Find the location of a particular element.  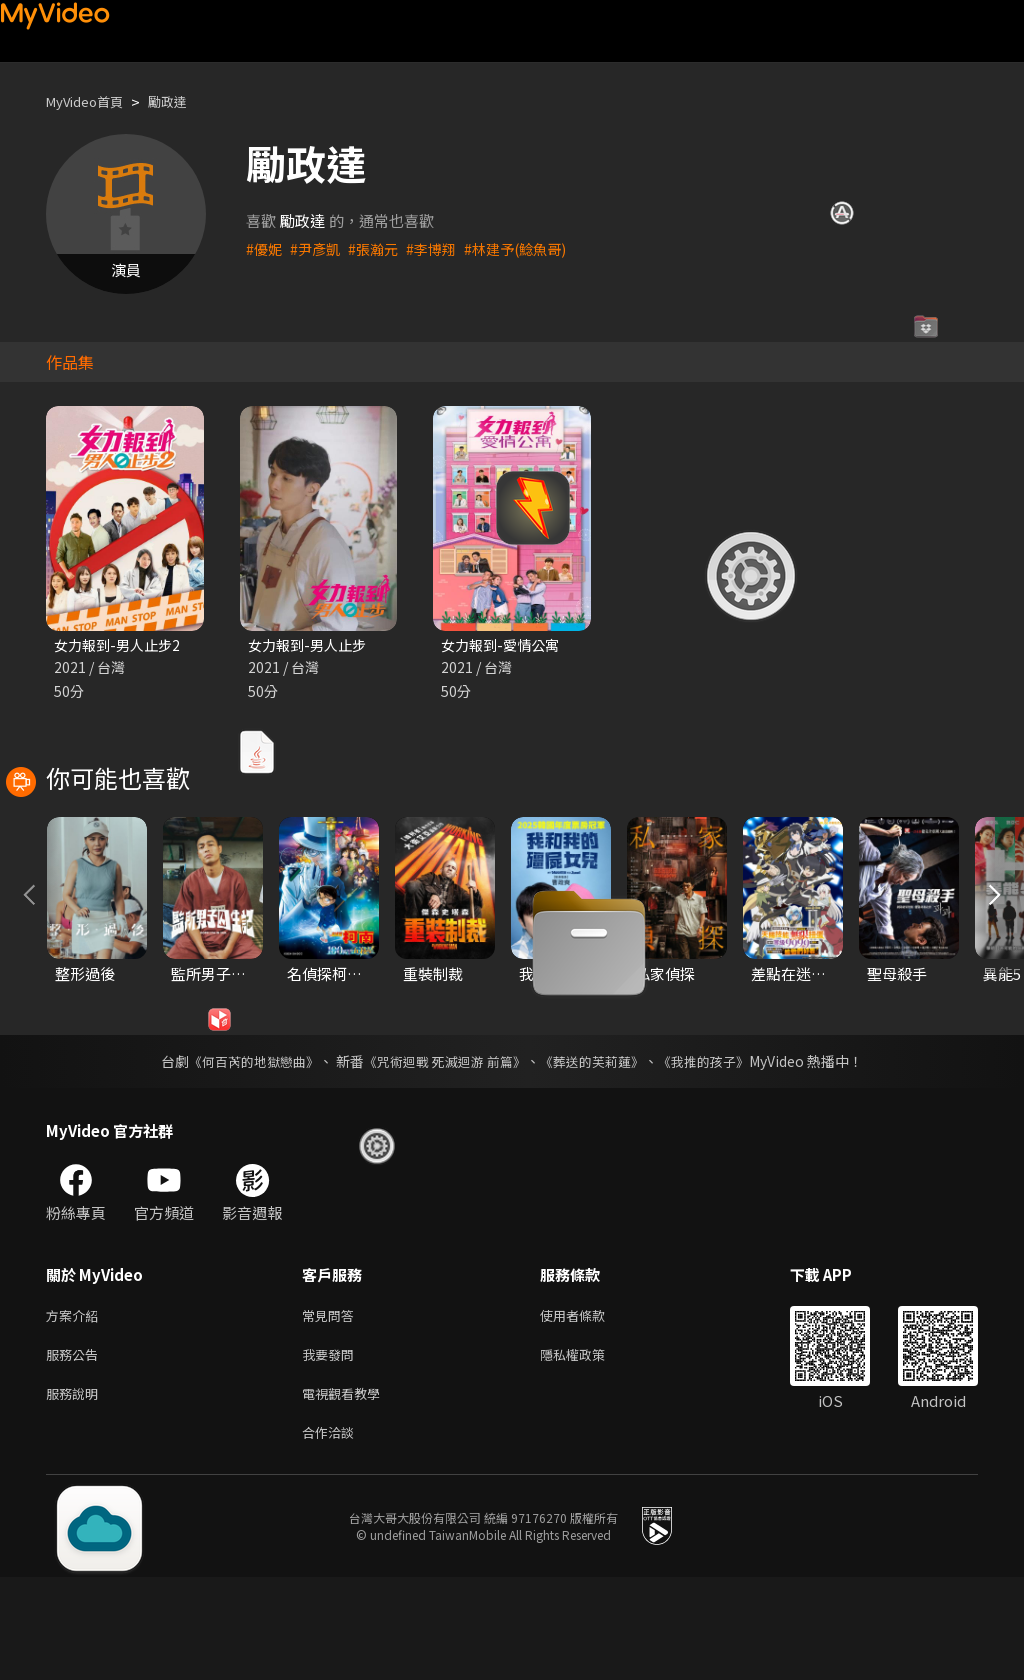

check for available system updates is located at coordinates (842, 213).